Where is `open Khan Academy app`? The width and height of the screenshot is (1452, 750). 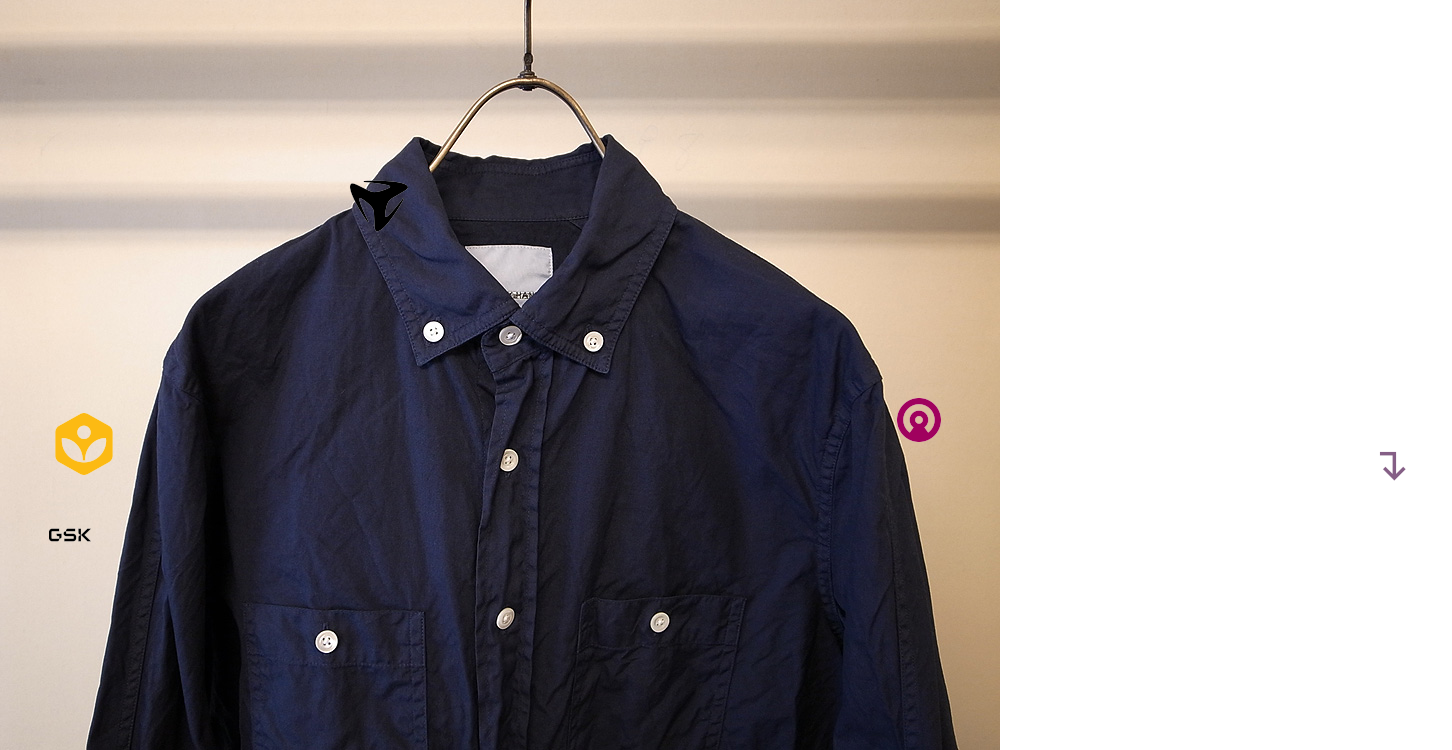 open Khan Academy app is located at coordinates (84, 444).